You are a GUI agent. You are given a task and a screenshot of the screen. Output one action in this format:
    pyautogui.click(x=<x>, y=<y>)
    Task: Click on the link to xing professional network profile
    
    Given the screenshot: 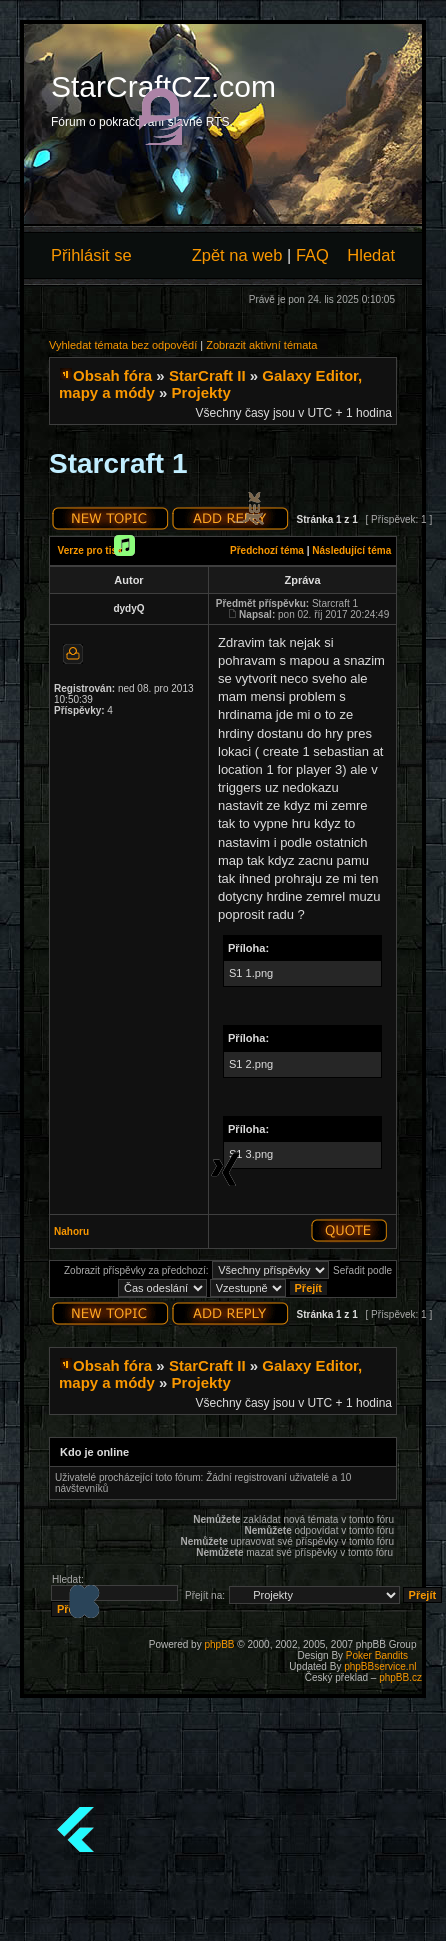 What is the action you would take?
    pyautogui.click(x=225, y=1169)
    